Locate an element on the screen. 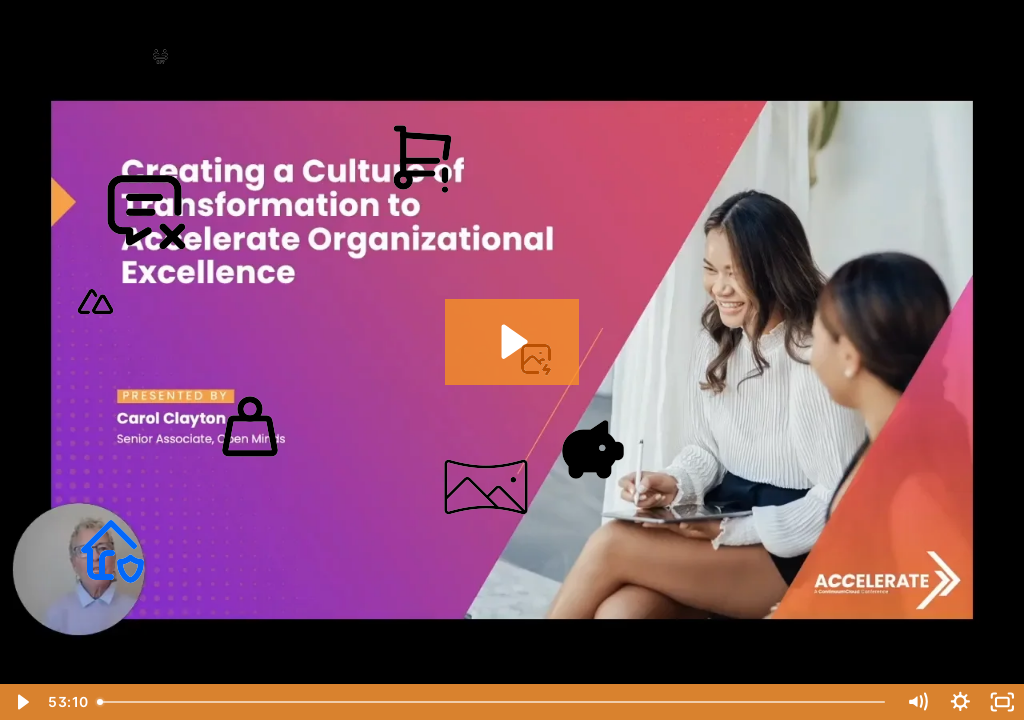  set or adjust item weight is located at coordinates (250, 428).